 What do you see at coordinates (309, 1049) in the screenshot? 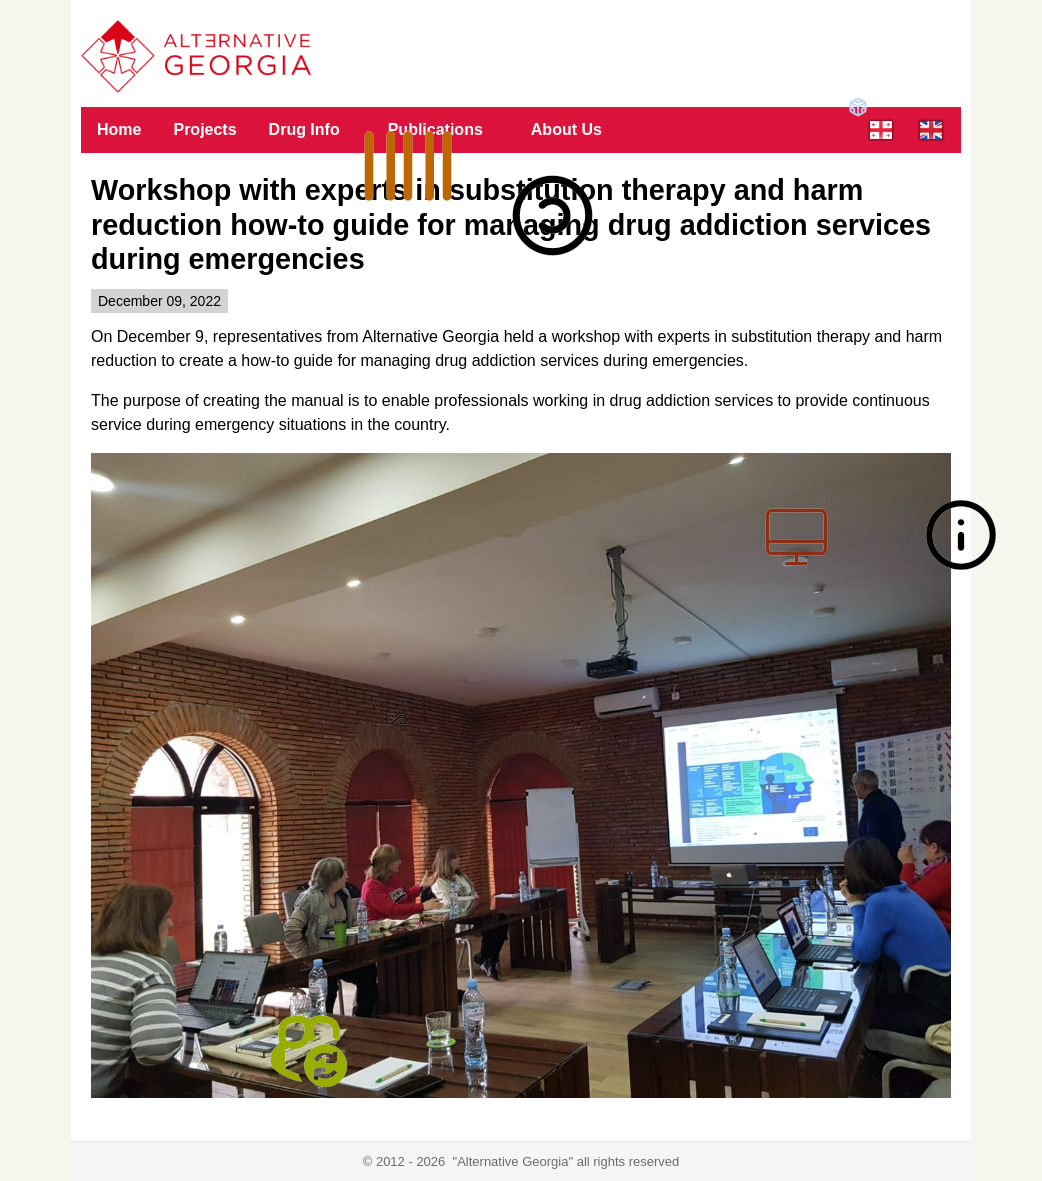
I see `copilot is processing your request` at bounding box center [309, 1049].